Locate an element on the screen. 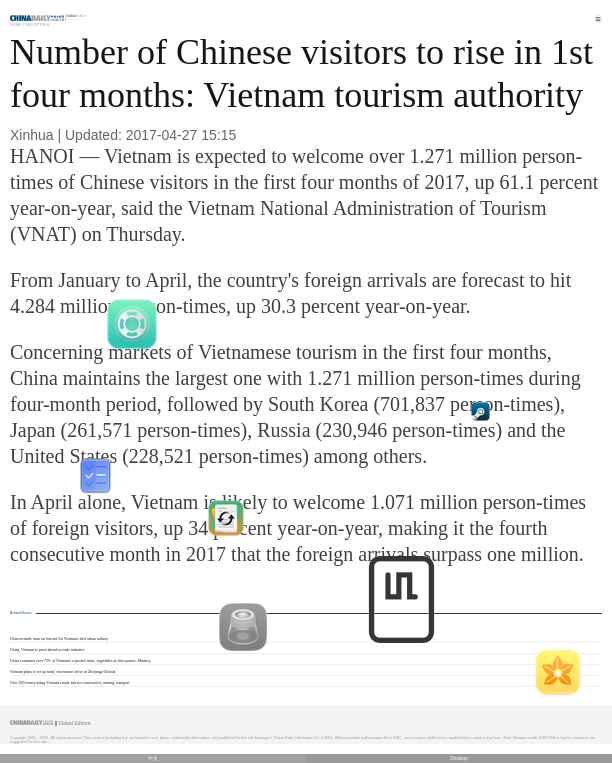 This screenshot has height=763, width=612. open the help center is located at coordinates (132, 324).